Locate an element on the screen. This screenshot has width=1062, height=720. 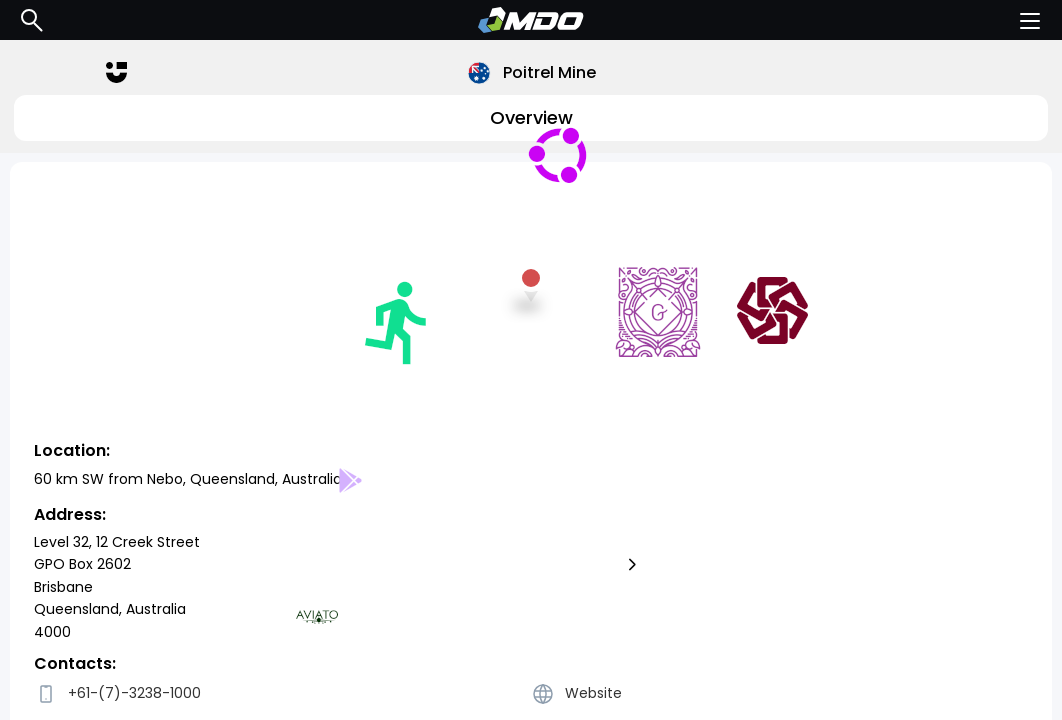
ubuntu operating system logo is located at coordinates (559, 155).